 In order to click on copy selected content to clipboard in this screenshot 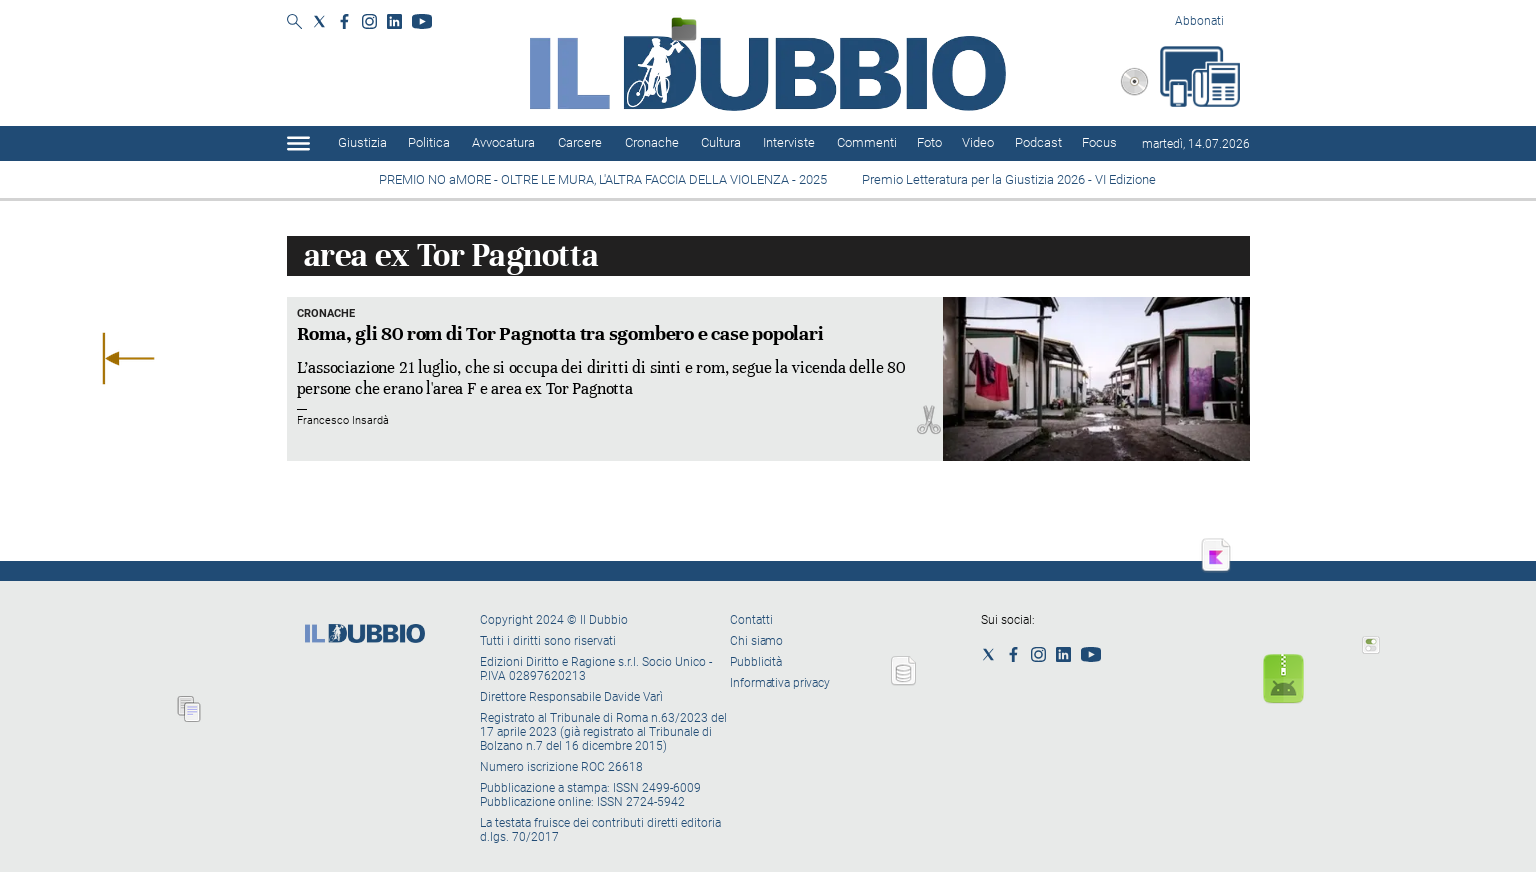, I will do `click(189, 709)`.